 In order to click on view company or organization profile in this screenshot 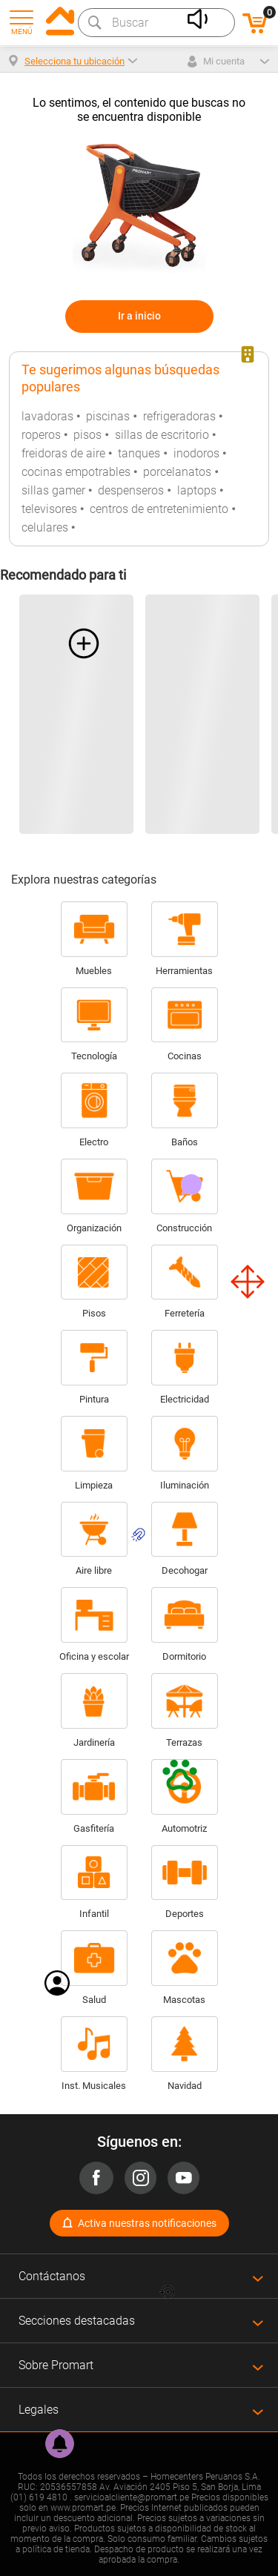, I will do `click(248, 354)`.